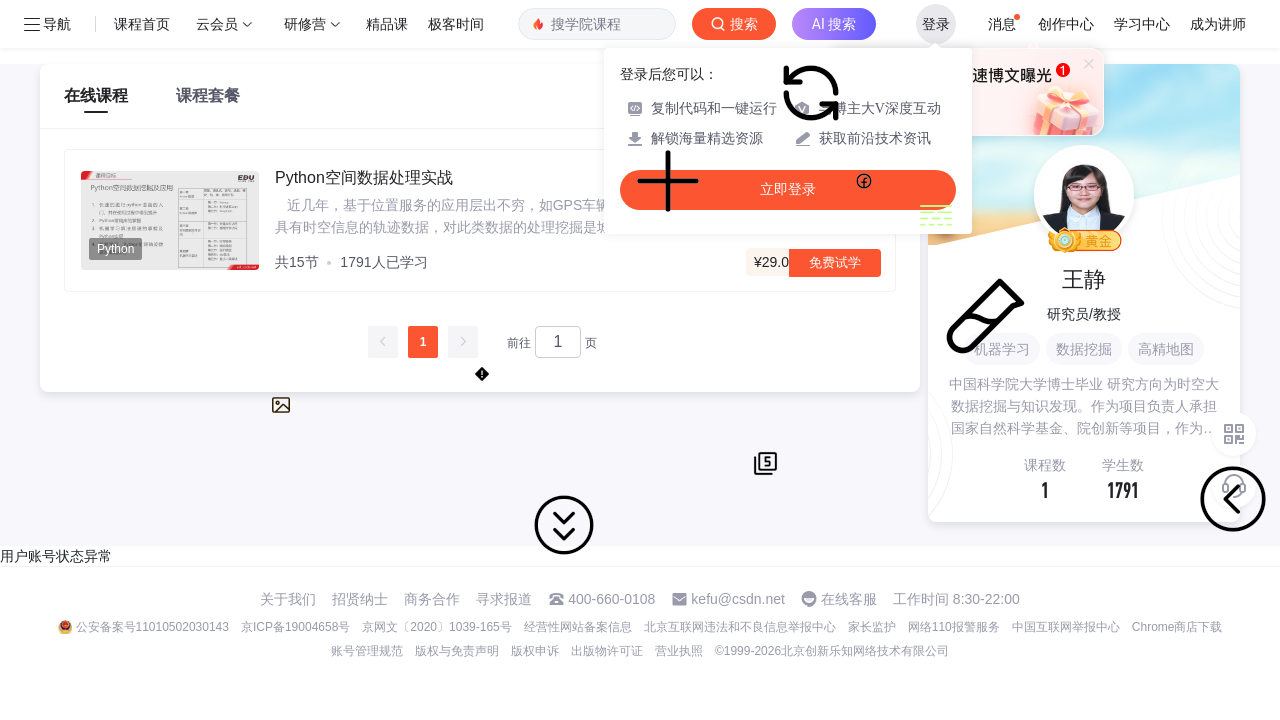  Describe the element at coordinates (1233, 499) in the screenshot. I see `go back to the previous screen` at that location.